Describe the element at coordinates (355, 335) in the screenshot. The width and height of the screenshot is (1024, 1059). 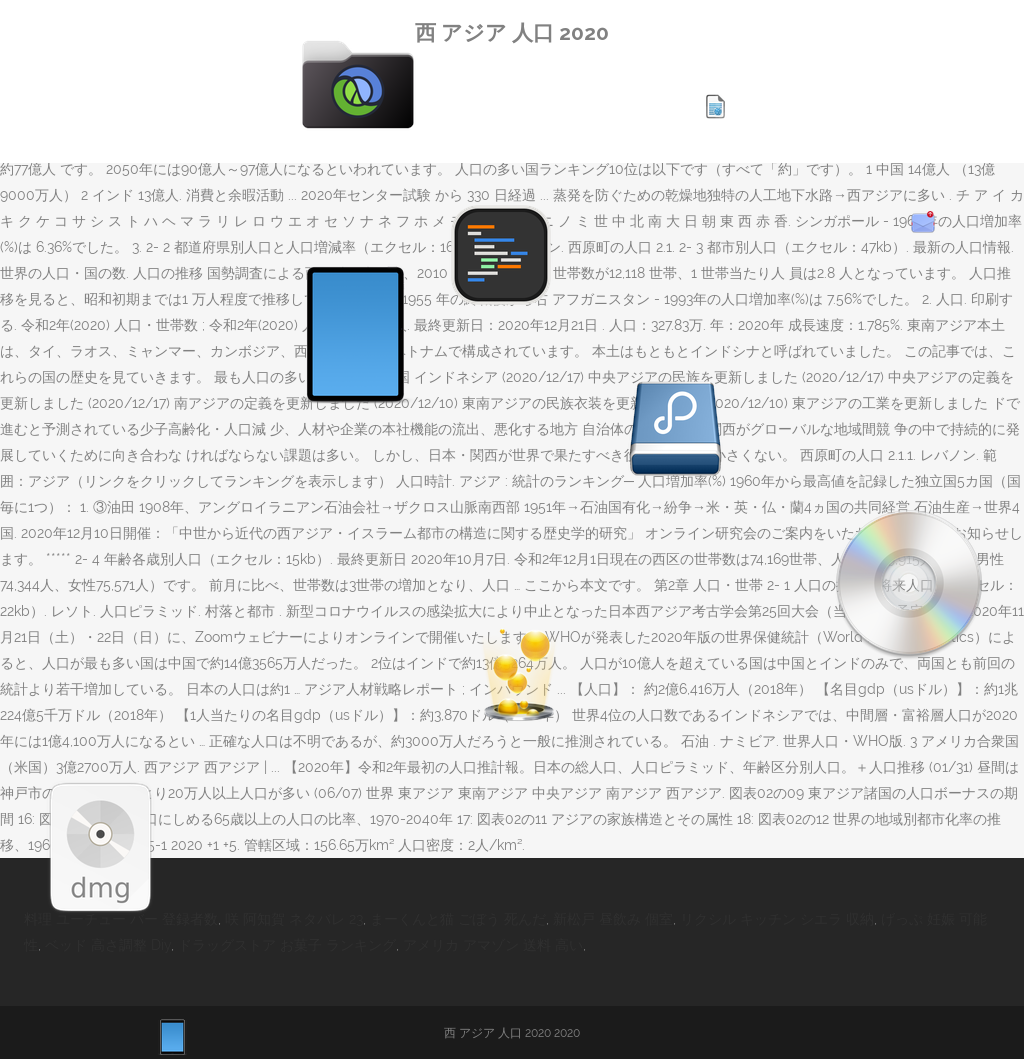
I see `iPad Air M2 device icon` at that location.